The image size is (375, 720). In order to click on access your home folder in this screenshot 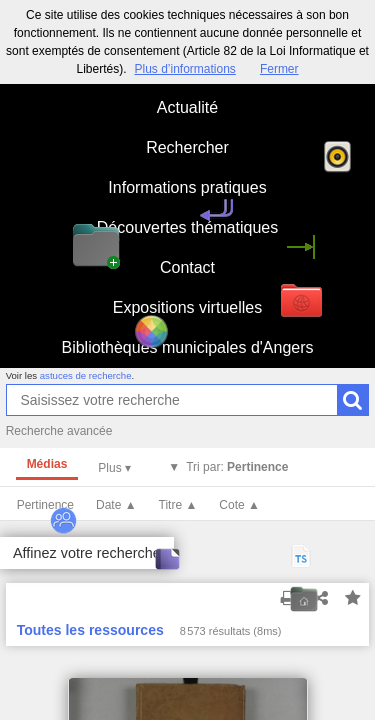, I will do `click(304, 599)`.